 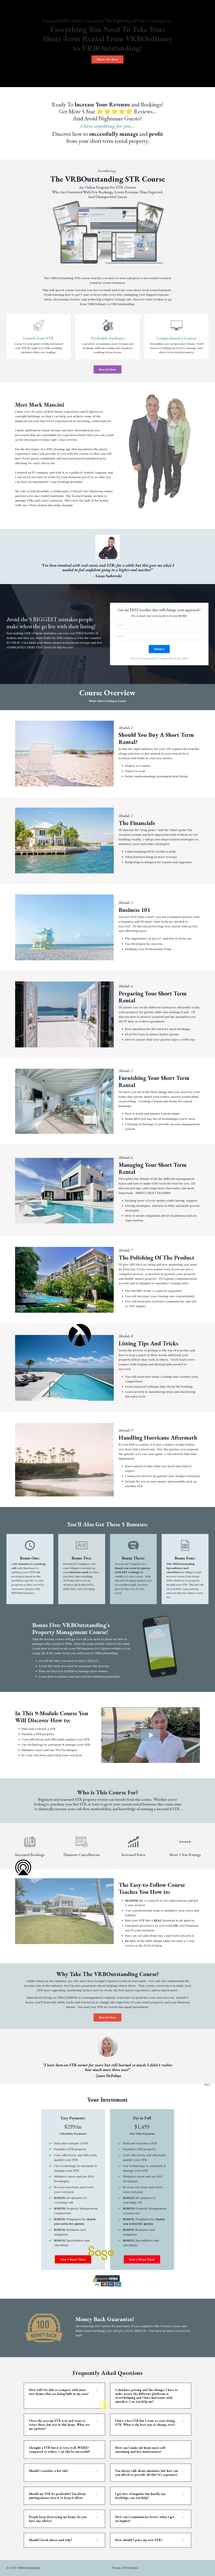 I want to click on sage software logo, so click(x=101, y=2253).